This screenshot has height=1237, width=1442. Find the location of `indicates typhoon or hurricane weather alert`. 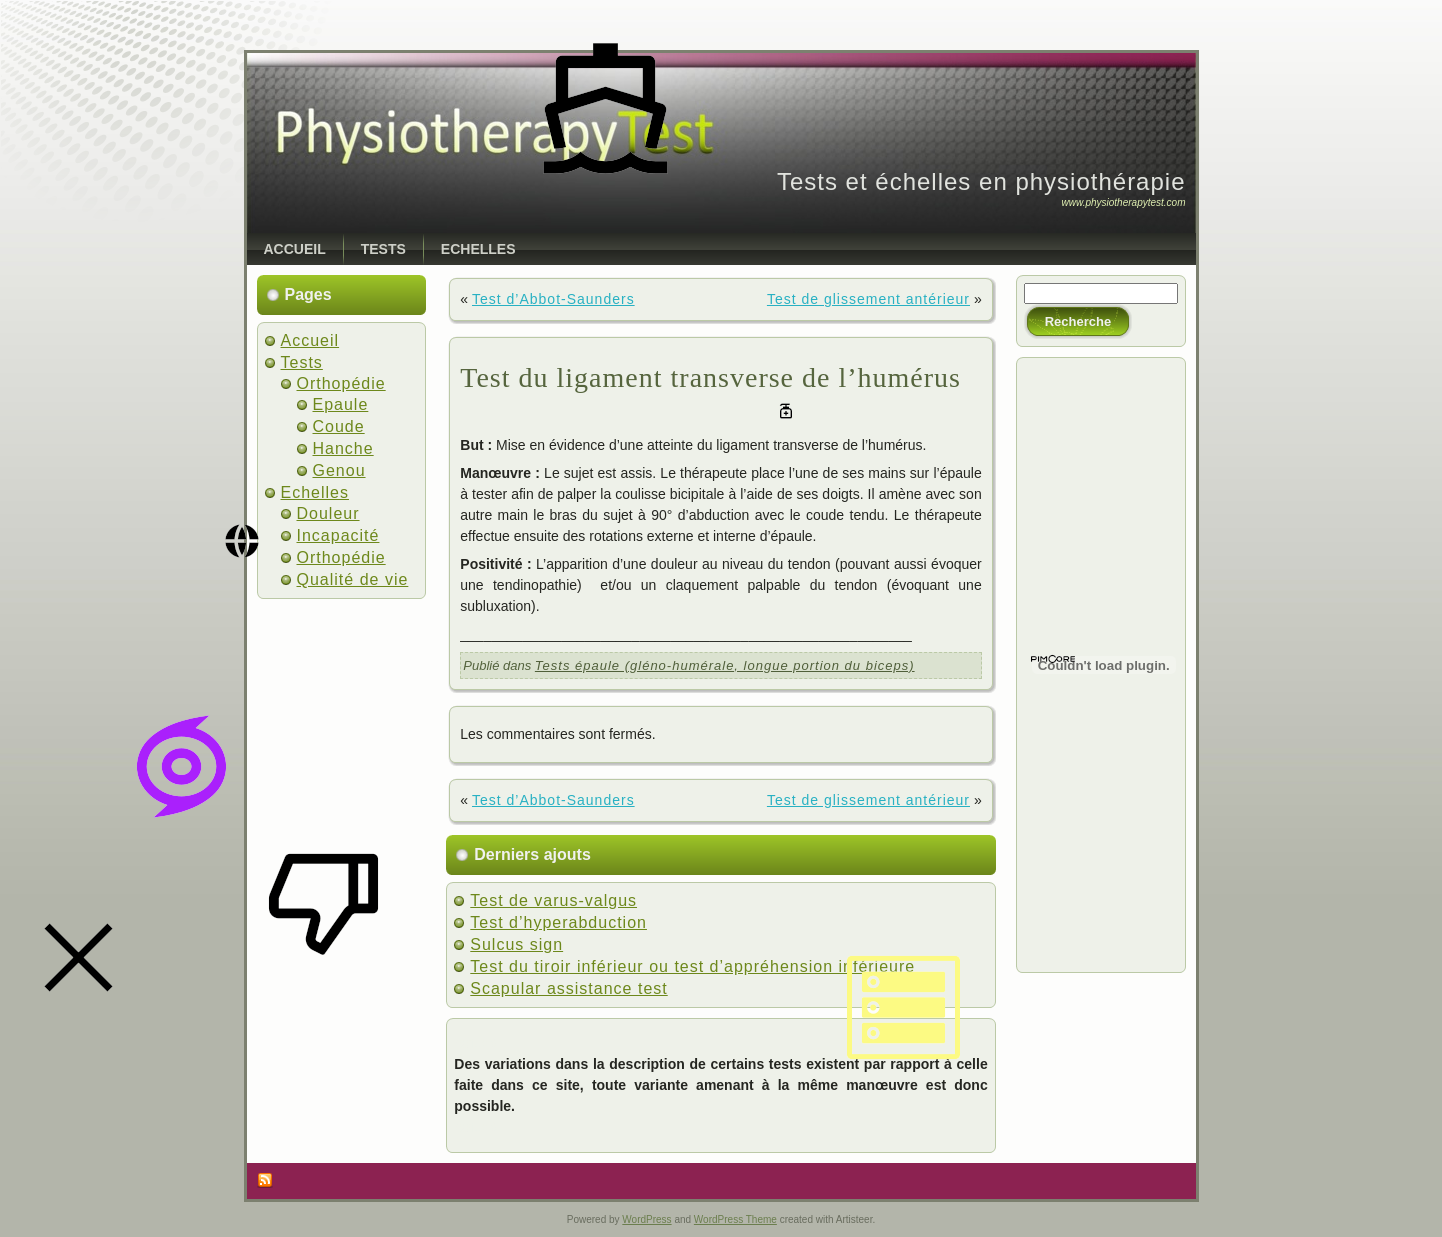

indicates typhoon or hurricane weather alert is located at coordinates (181, 766).